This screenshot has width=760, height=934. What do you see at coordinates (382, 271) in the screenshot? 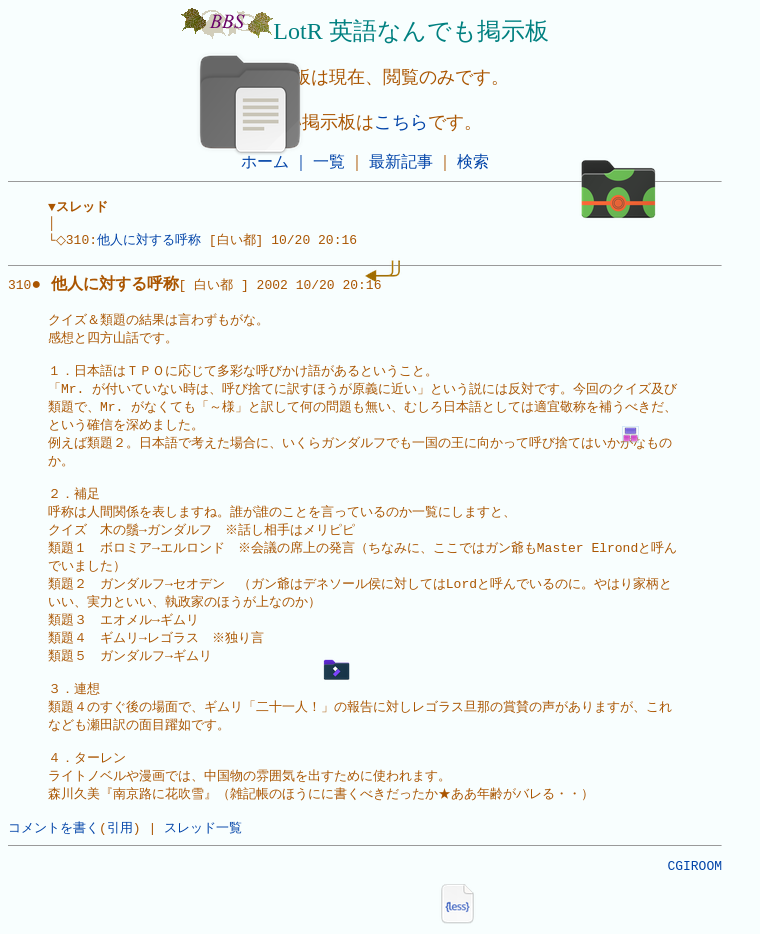
I see `reply to all recipients of an email` at bounding box center [382, 271].